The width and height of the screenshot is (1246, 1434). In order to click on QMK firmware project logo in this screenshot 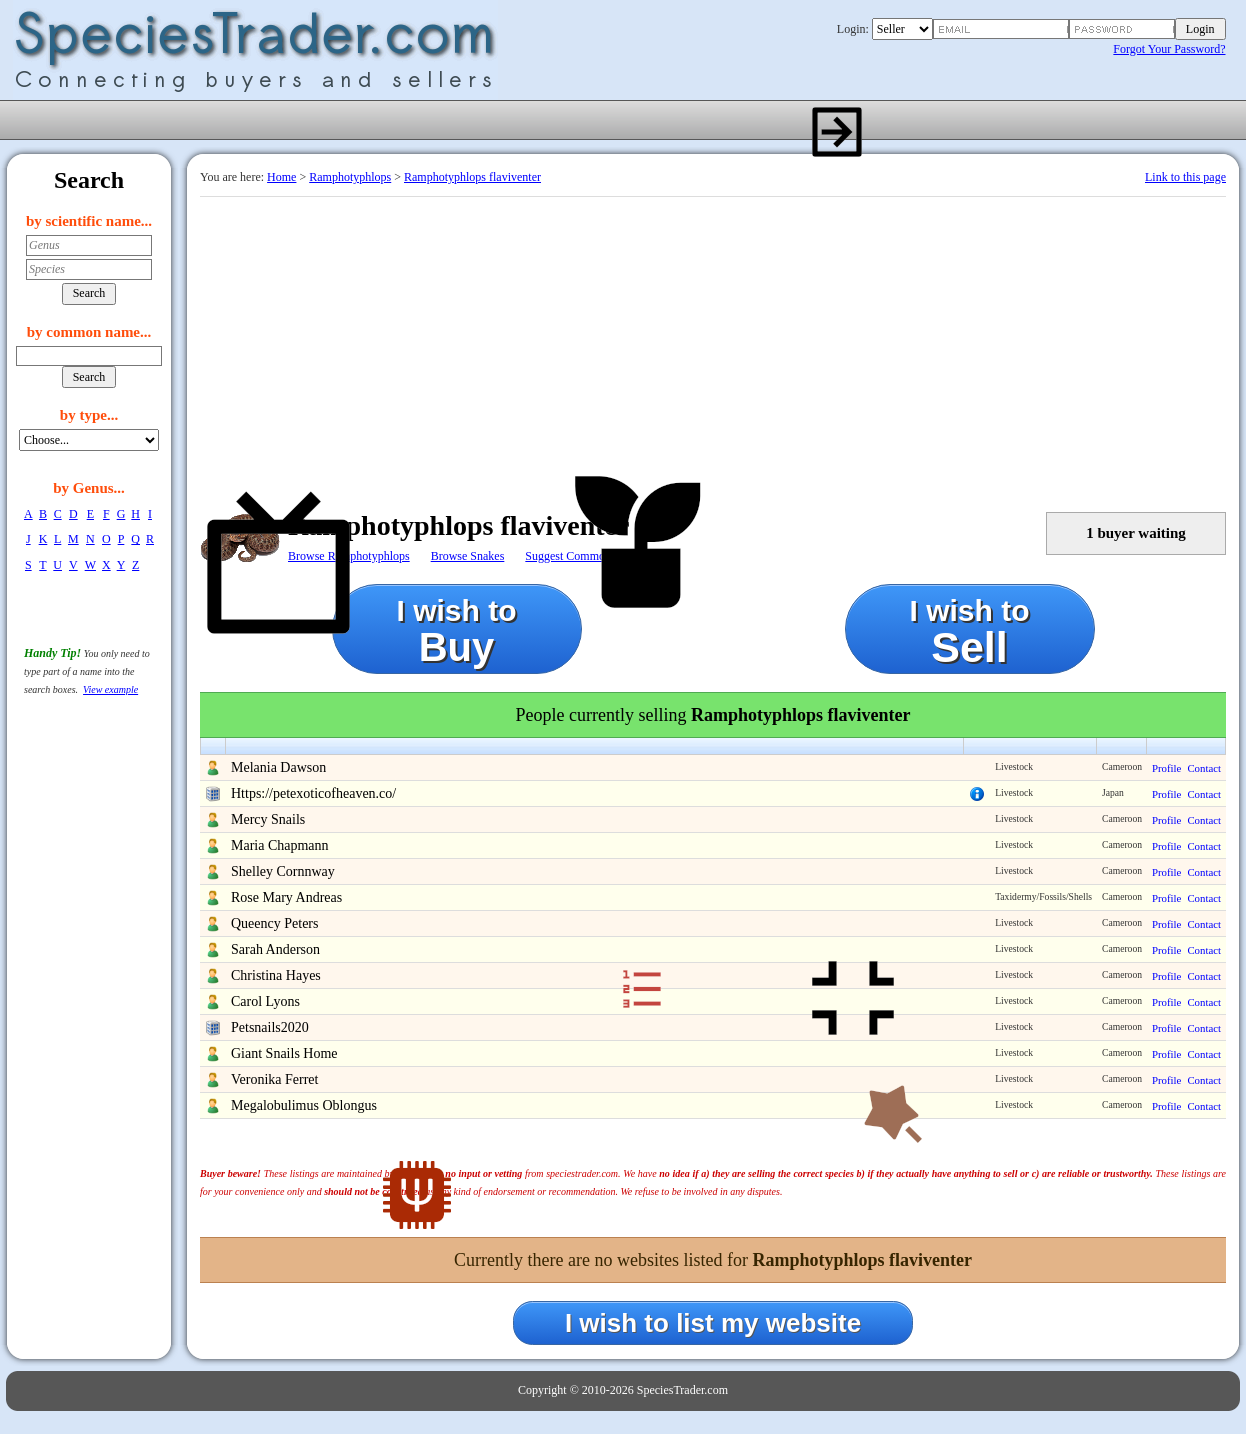, I will do `click(417, 1195)`.